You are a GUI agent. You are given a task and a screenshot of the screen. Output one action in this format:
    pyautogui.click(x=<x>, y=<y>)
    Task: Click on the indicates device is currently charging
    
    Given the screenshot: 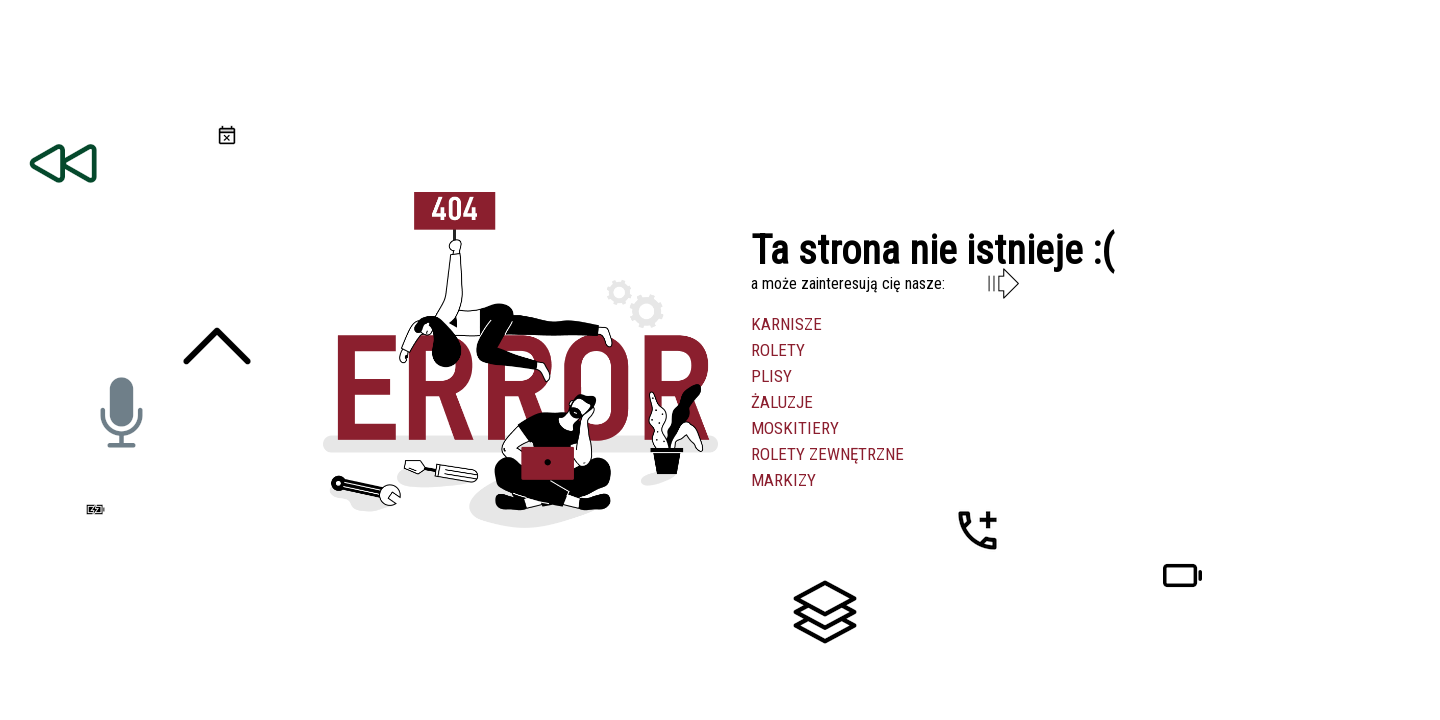 What is the action you would take?
    pyautogui.click(x=95, y=509)
    